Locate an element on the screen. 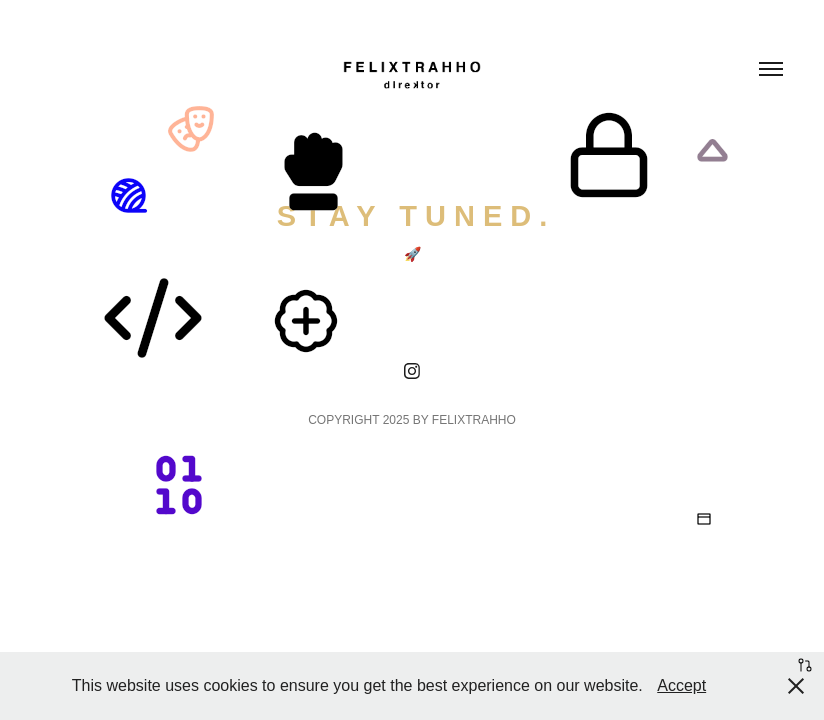  create a new pull request is located at coordinates (805, 665).